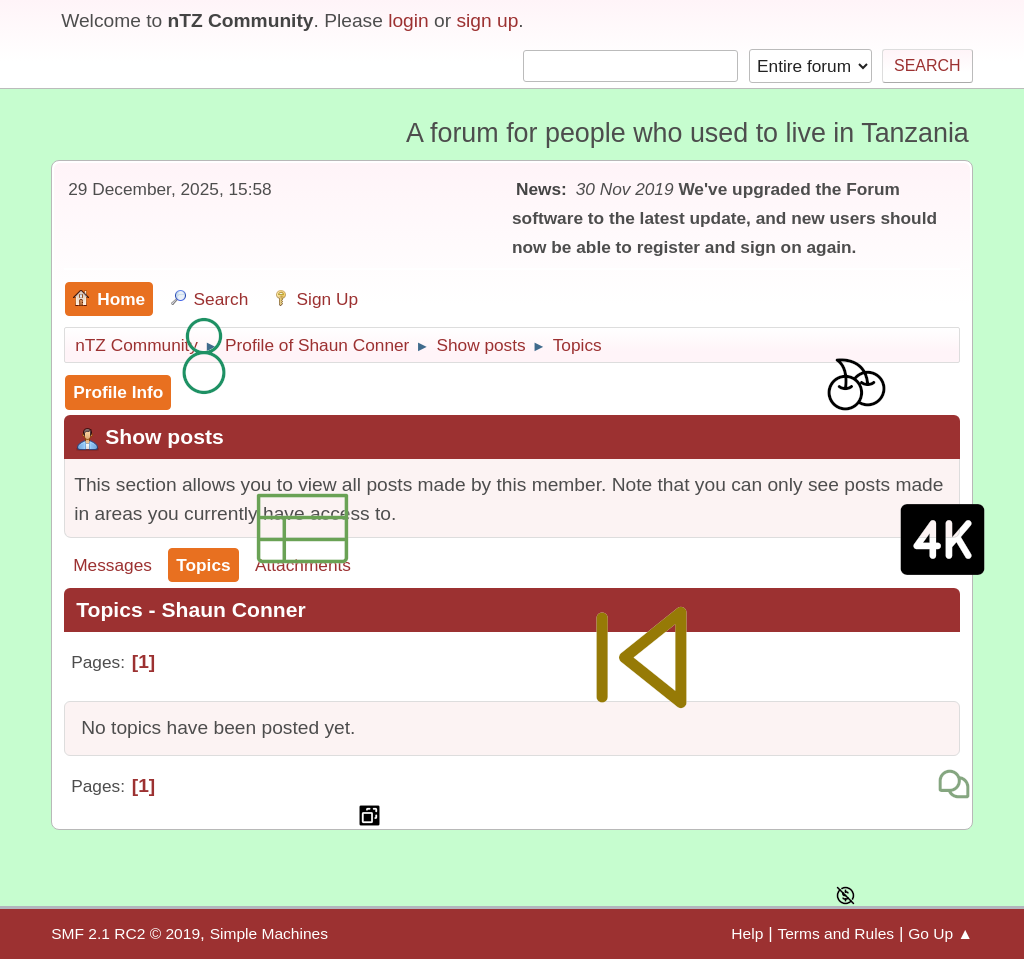 This screenshot has height=959, width=1024. Describe the element at coordinates (942, 539) in the screenshot. I see `switch to 4K video resolution` at that location.